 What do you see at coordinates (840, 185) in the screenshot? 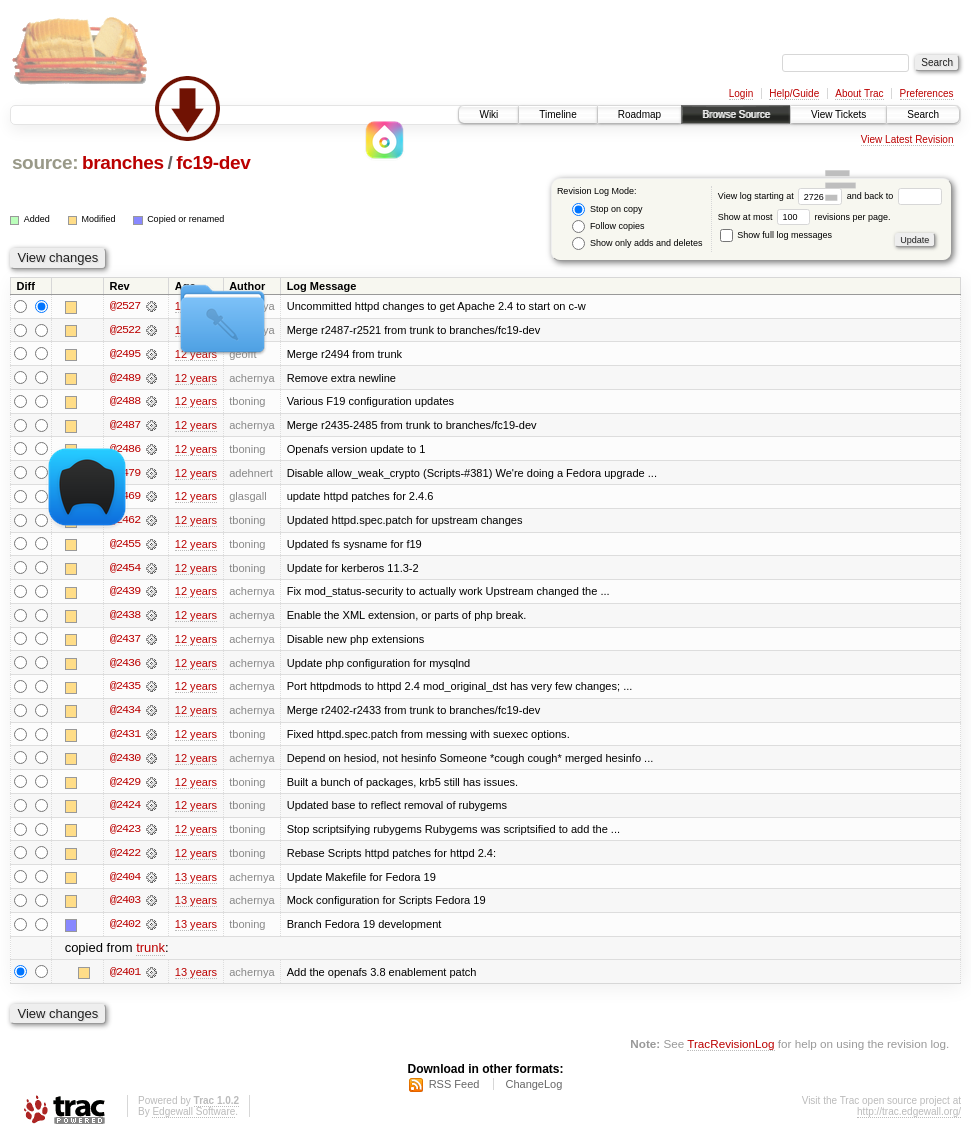
I see `align text to the left margin` at bounding box center [840, 185].